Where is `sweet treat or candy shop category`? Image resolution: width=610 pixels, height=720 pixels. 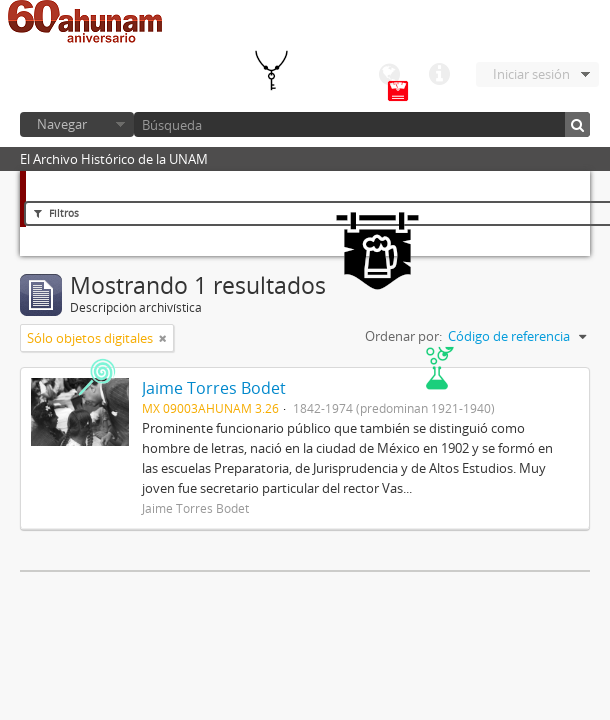
sweet treat or candy shop category is located at coordinates (97, 377).